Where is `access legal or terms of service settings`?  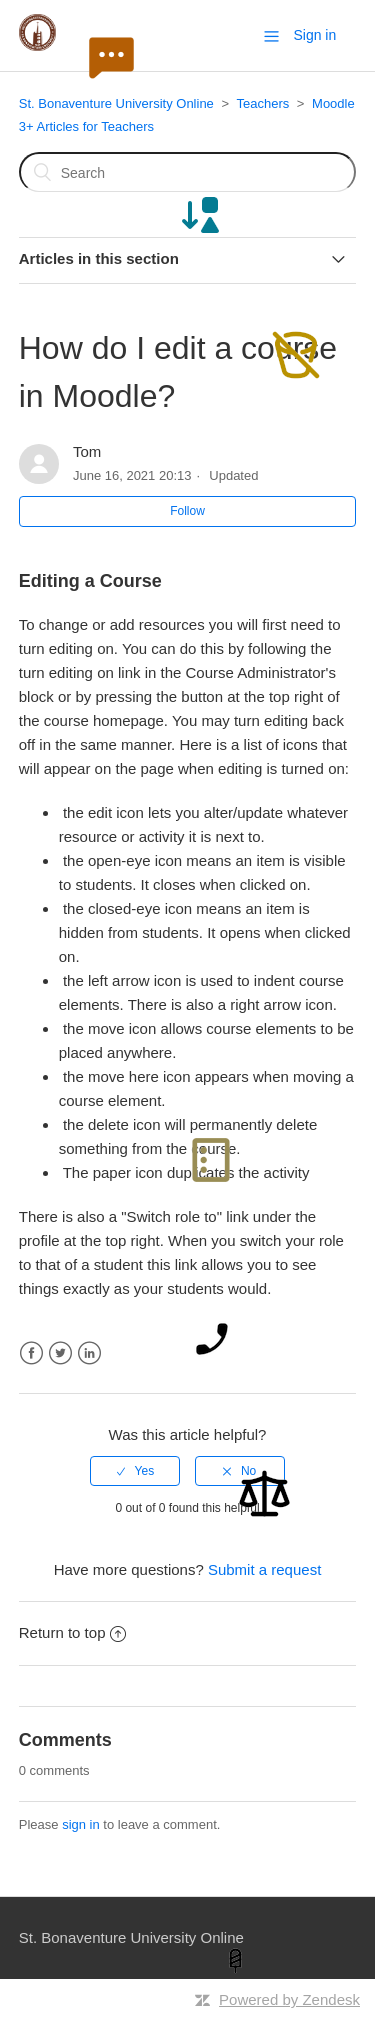 access legal or terms of service settings is located at coordinates (264, 1493).